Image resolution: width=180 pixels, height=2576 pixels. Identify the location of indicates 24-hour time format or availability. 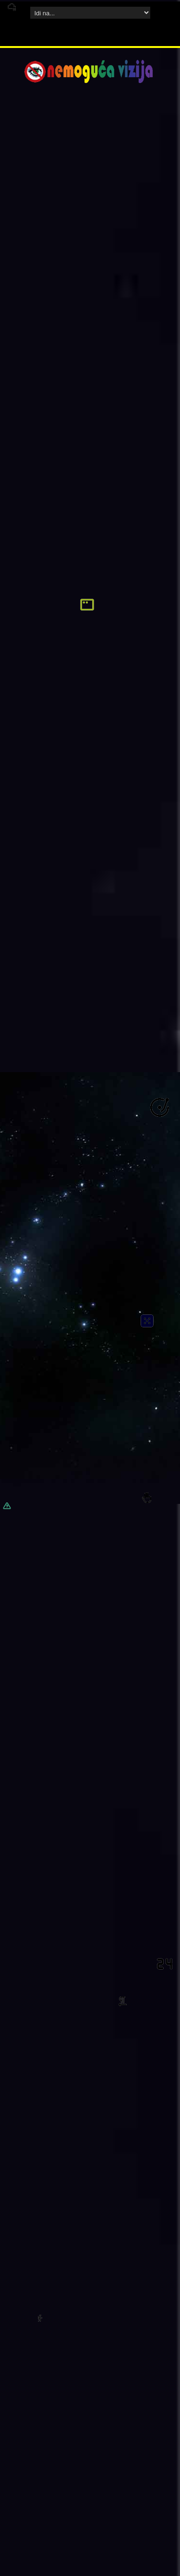
(165, 1964).